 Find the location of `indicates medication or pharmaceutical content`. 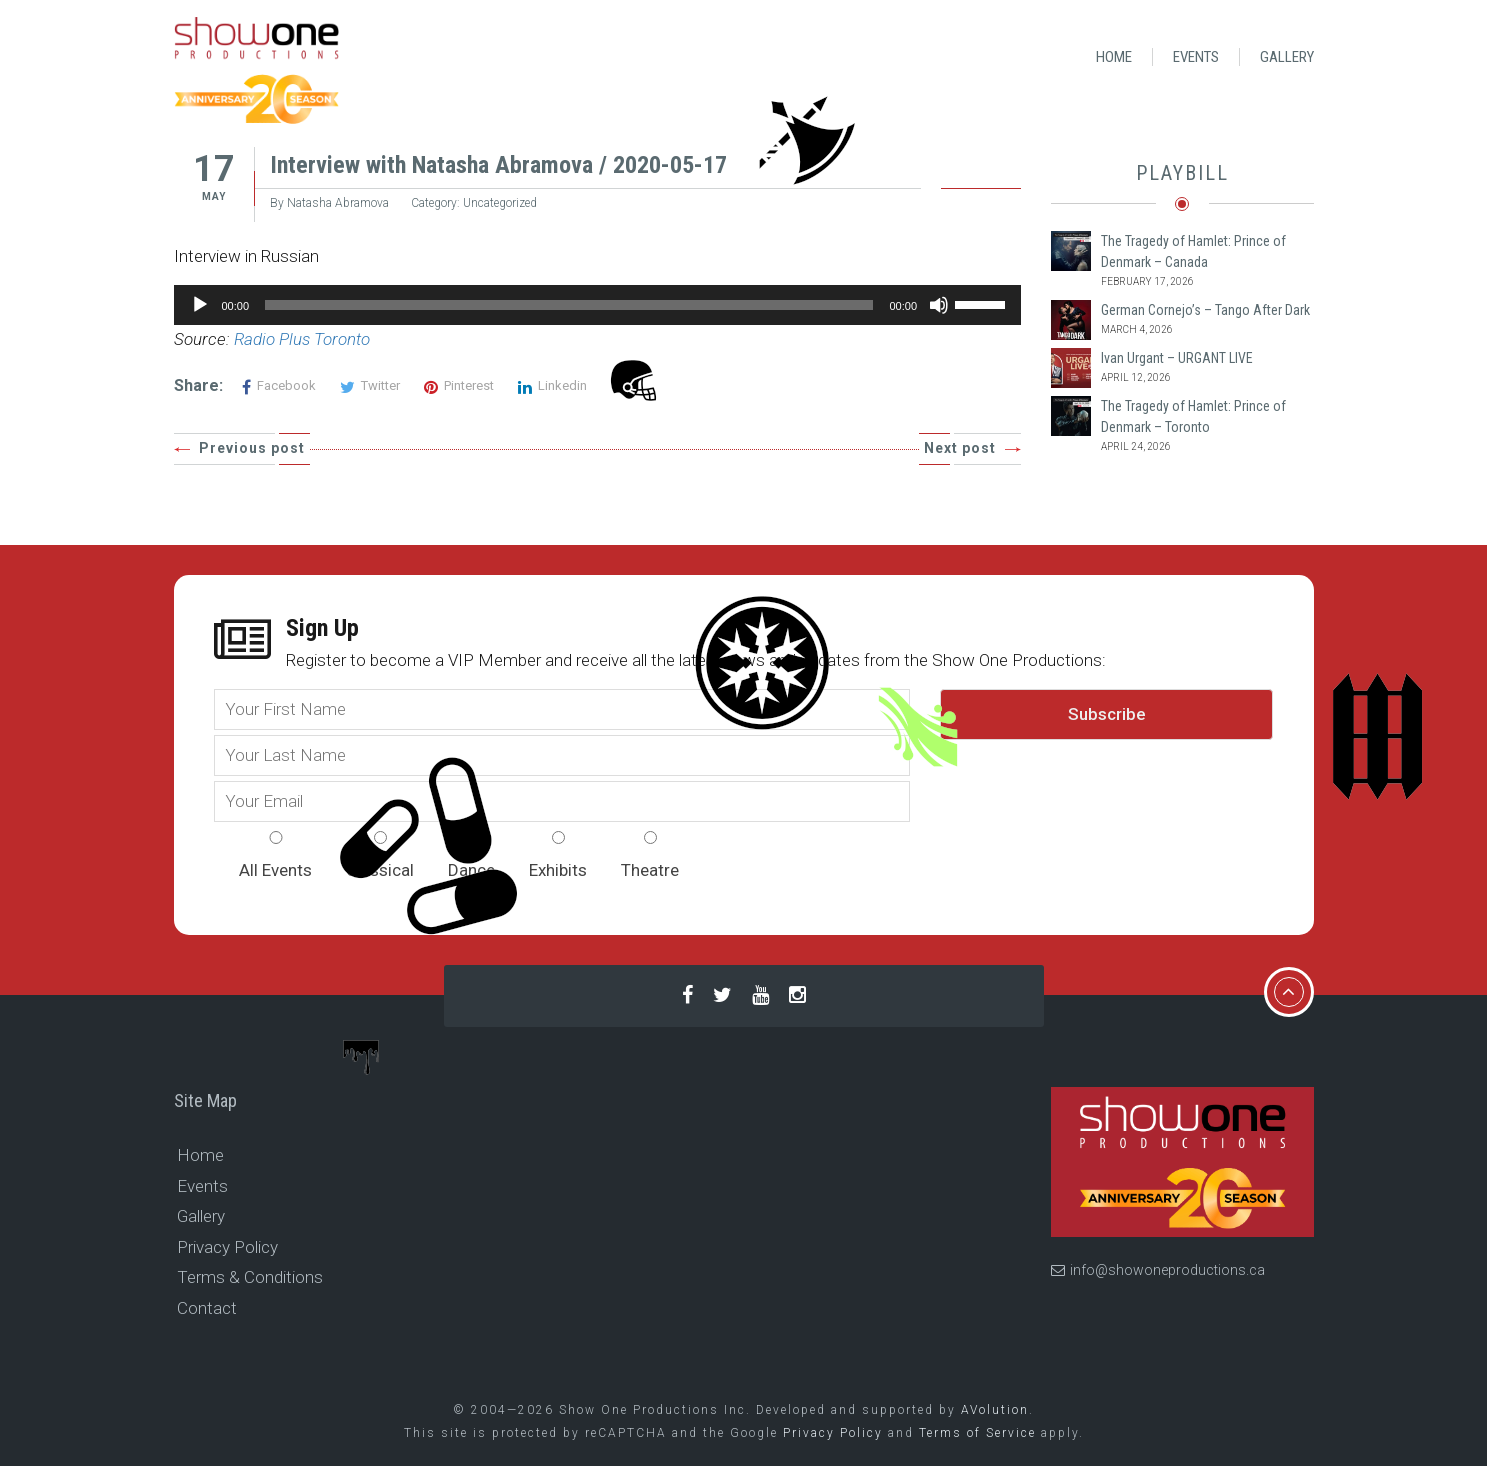

indicates medication or pharmaceutical content is located at coordinates (427, 845).